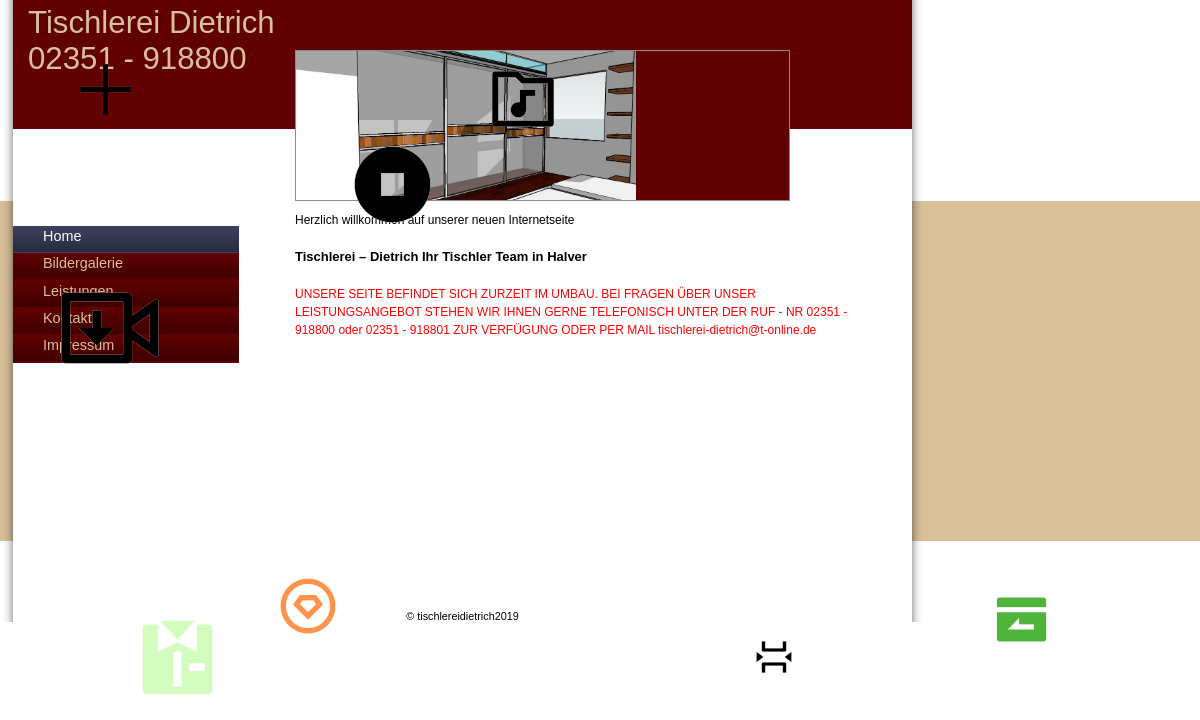 The width and height of the screenshot is (1200, 720). What do you see at coordinates (177, 655) in the screenshot?
I see `browse clothing or apparel items` at bounding box center [177, 655].